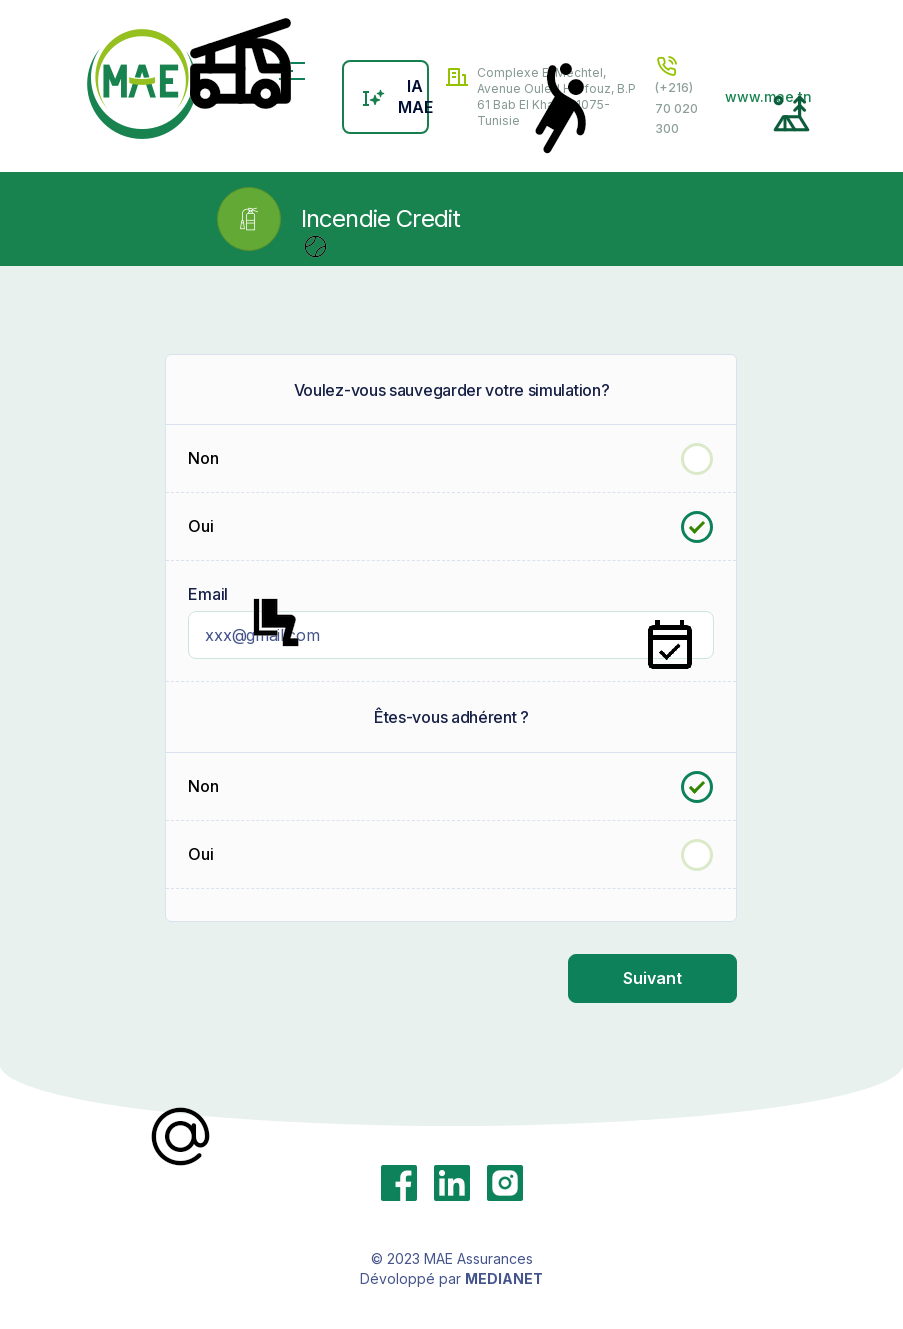  I want to click on event confirmed or available, so click(670, 647).